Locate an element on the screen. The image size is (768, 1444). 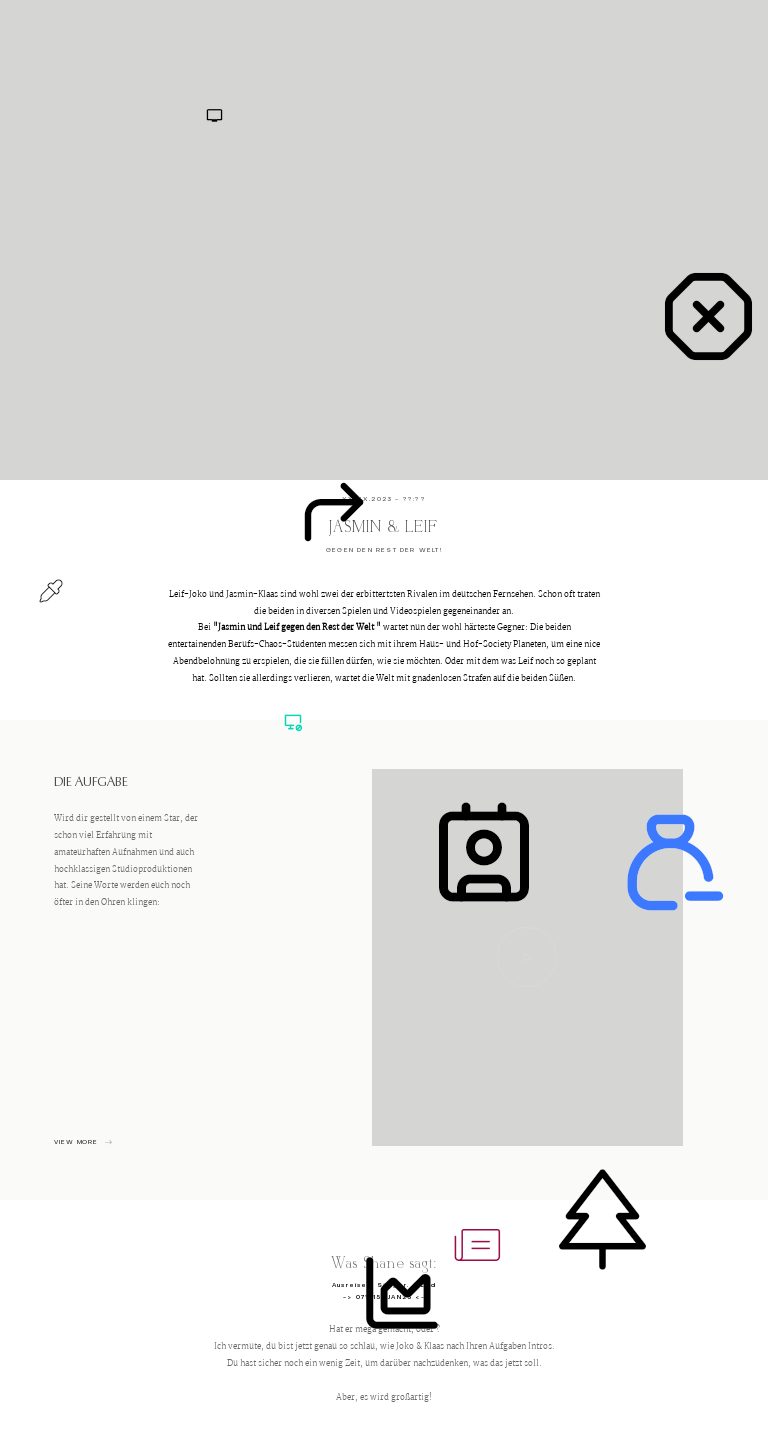
view area chart analytics is located at coordinates (402, 1293).